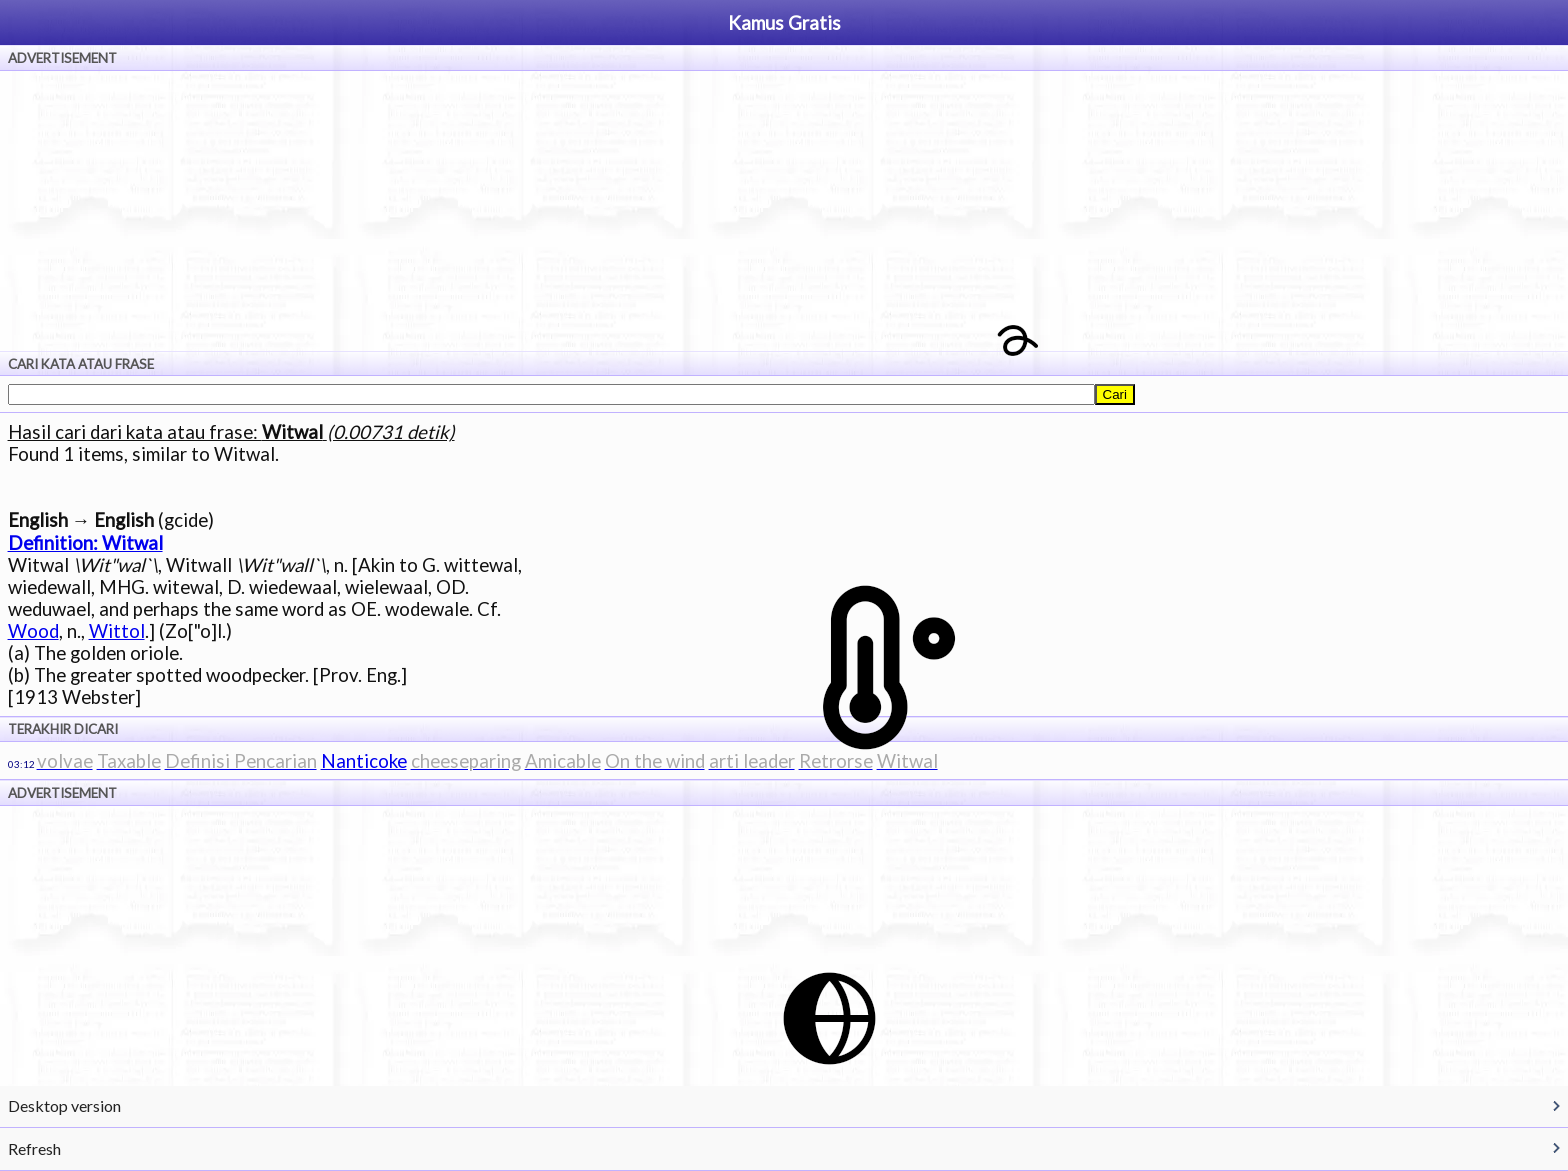  What do you see at coordinates (1016, 340) in the screenshot?
I see `freehand drawing or sketch tool` at bounding box center [1016, 340].